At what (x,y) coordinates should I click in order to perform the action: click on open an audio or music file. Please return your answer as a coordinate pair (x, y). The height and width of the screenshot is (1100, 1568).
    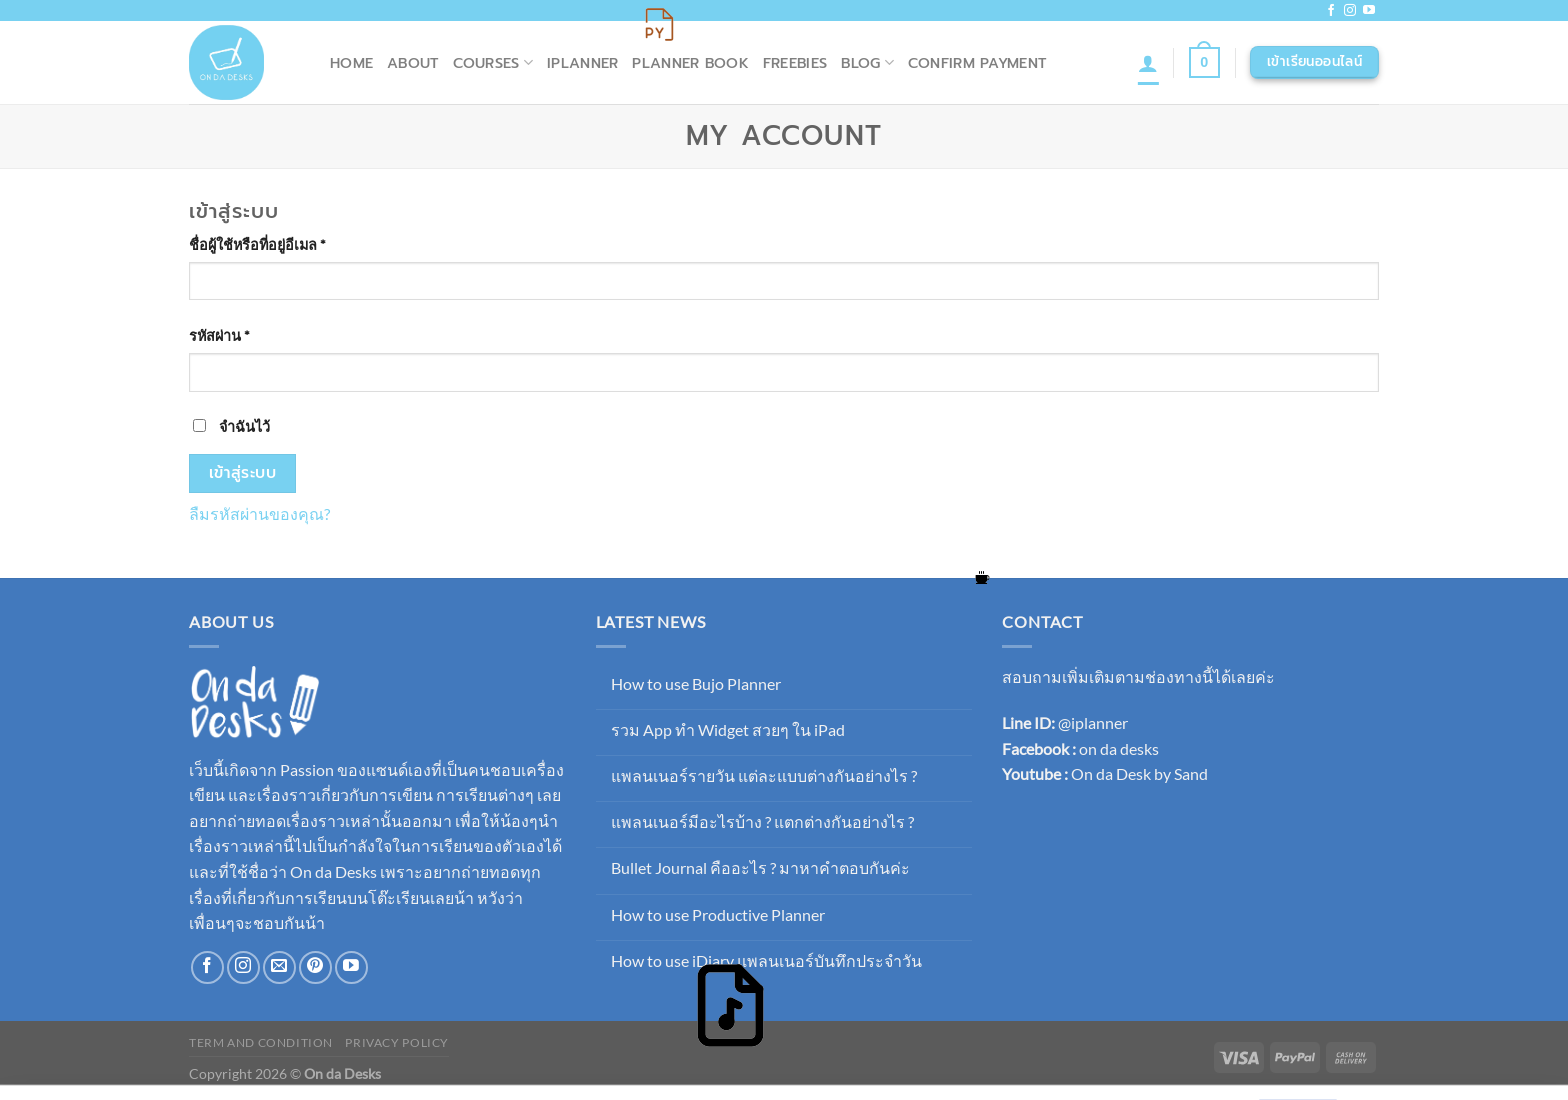
    Looking at the image, I should click on (730, 1005).